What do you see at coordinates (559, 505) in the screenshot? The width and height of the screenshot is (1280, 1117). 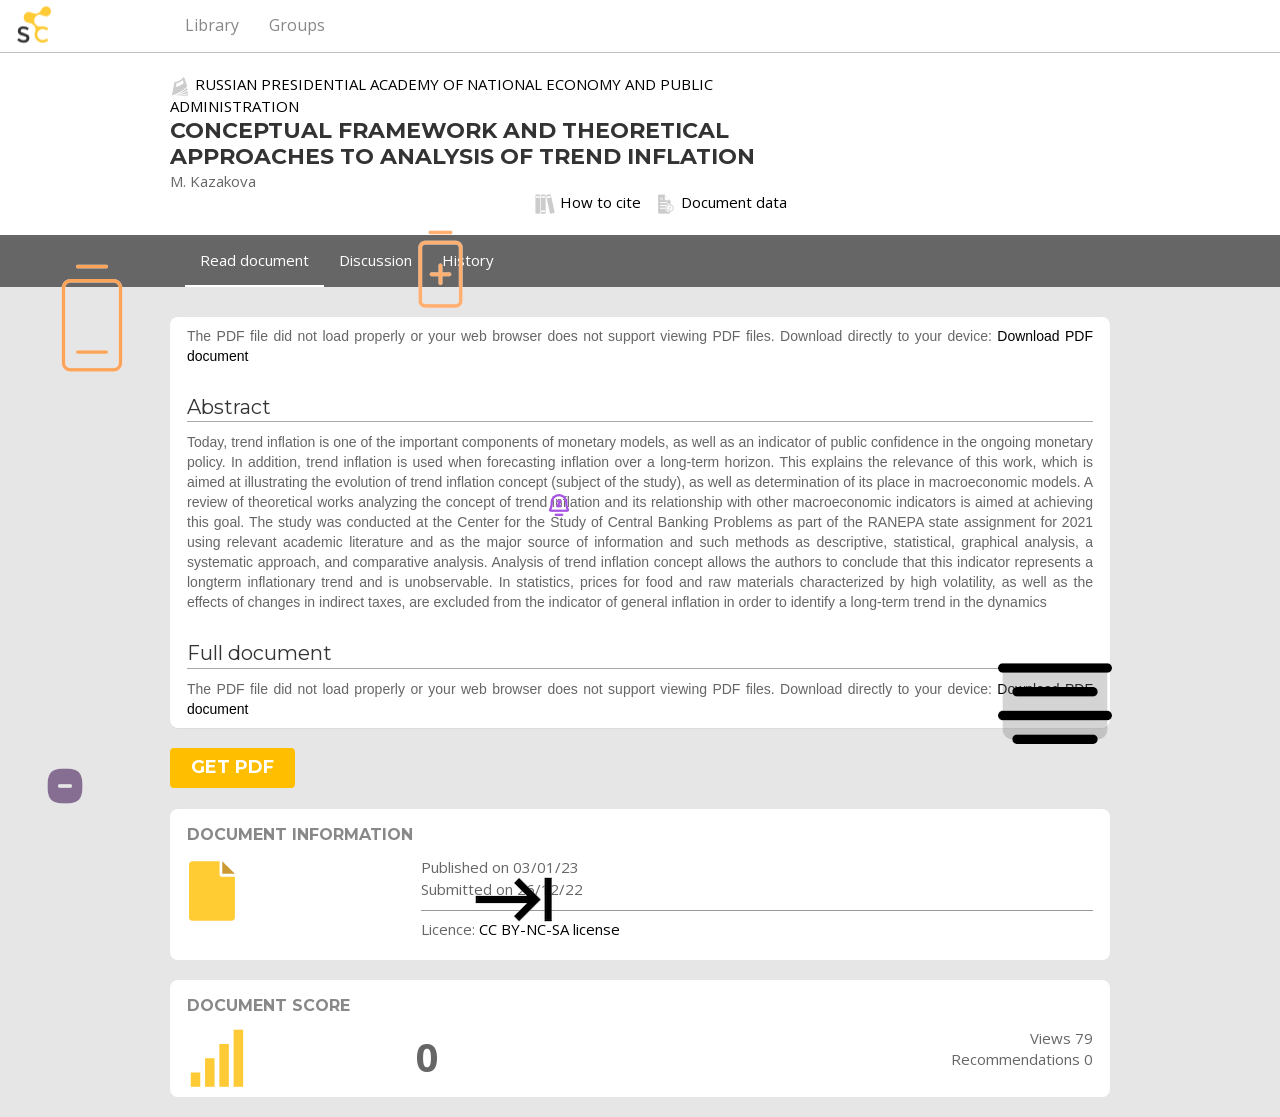 I see `snooze notifications` at bounding box center [559, 505].